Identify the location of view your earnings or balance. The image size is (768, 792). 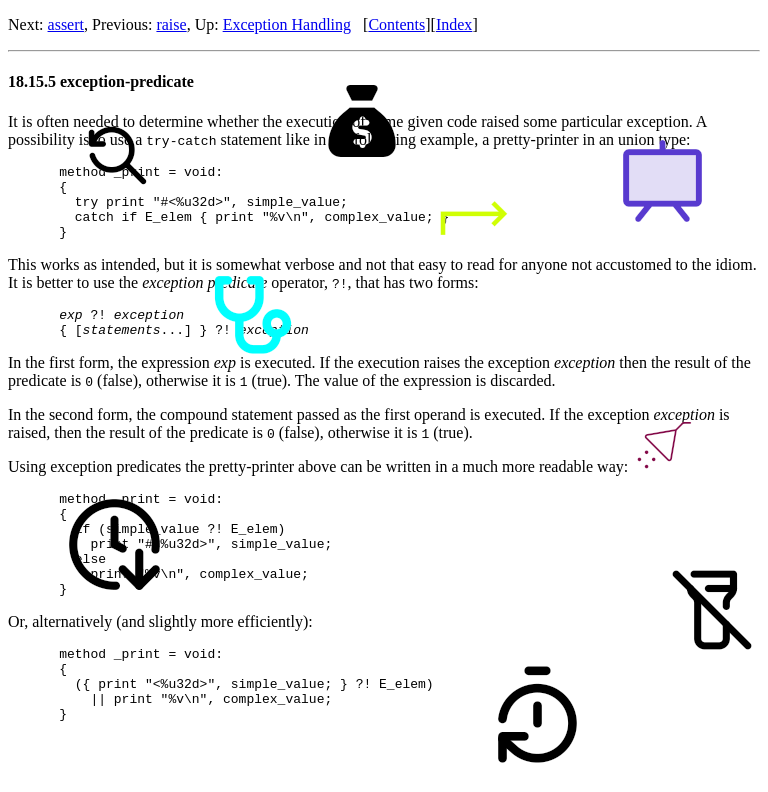
(362, 121).